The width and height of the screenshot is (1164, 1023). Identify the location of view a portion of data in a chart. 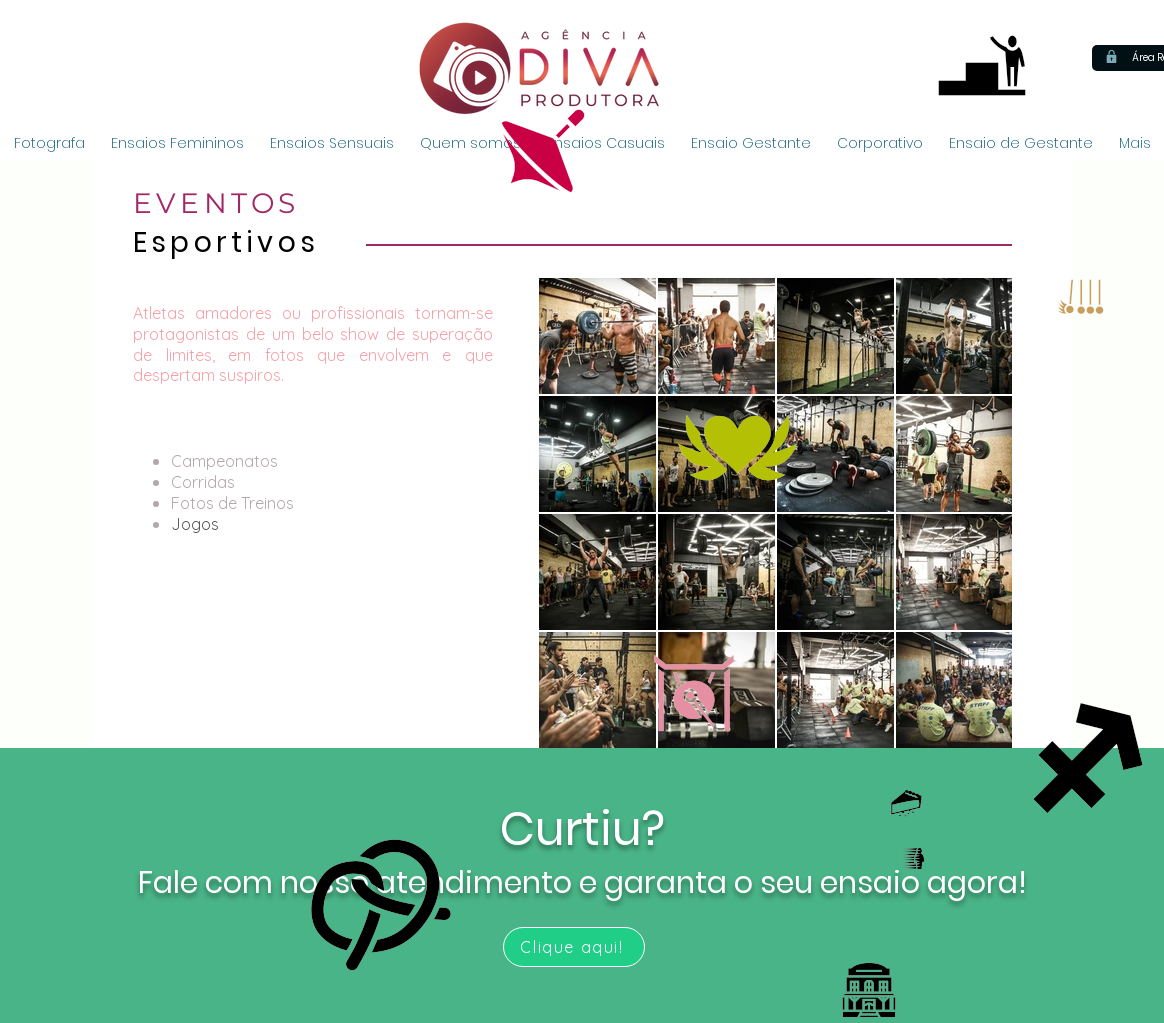
(906, 801).